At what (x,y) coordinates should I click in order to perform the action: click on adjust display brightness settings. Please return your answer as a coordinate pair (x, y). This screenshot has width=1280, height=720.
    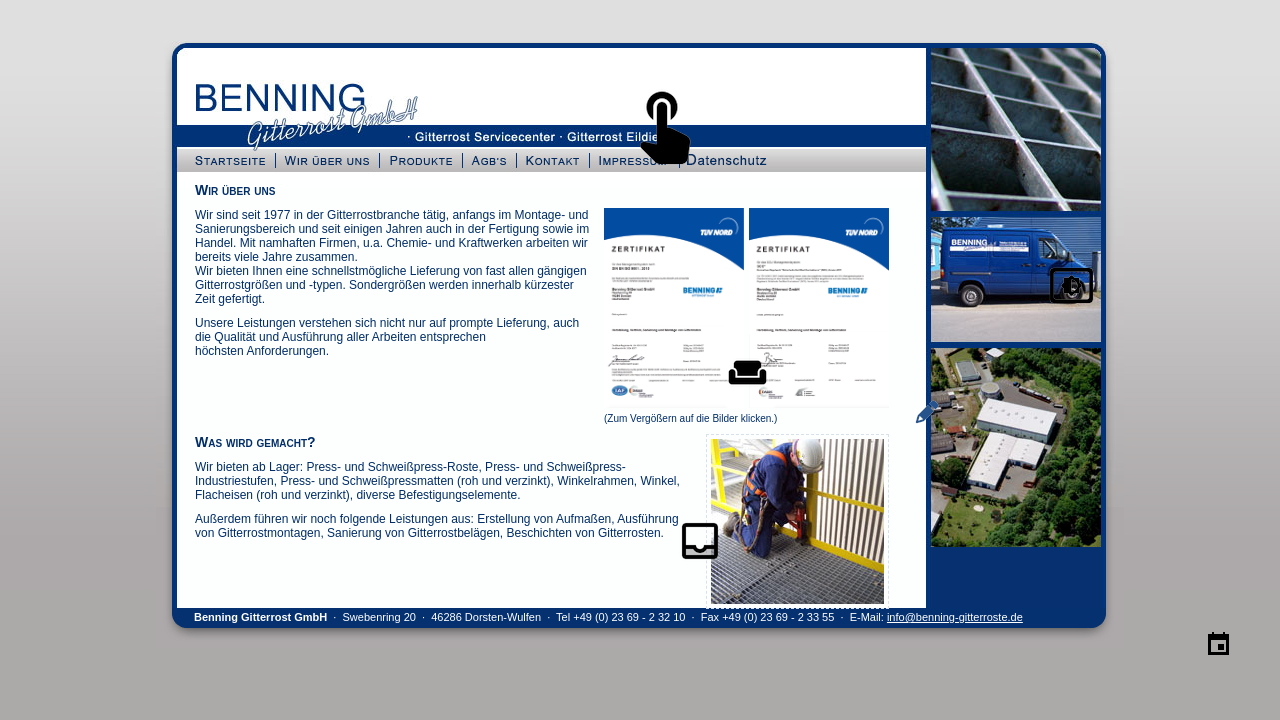
    Looking at the image, I should click on (1071, 285).